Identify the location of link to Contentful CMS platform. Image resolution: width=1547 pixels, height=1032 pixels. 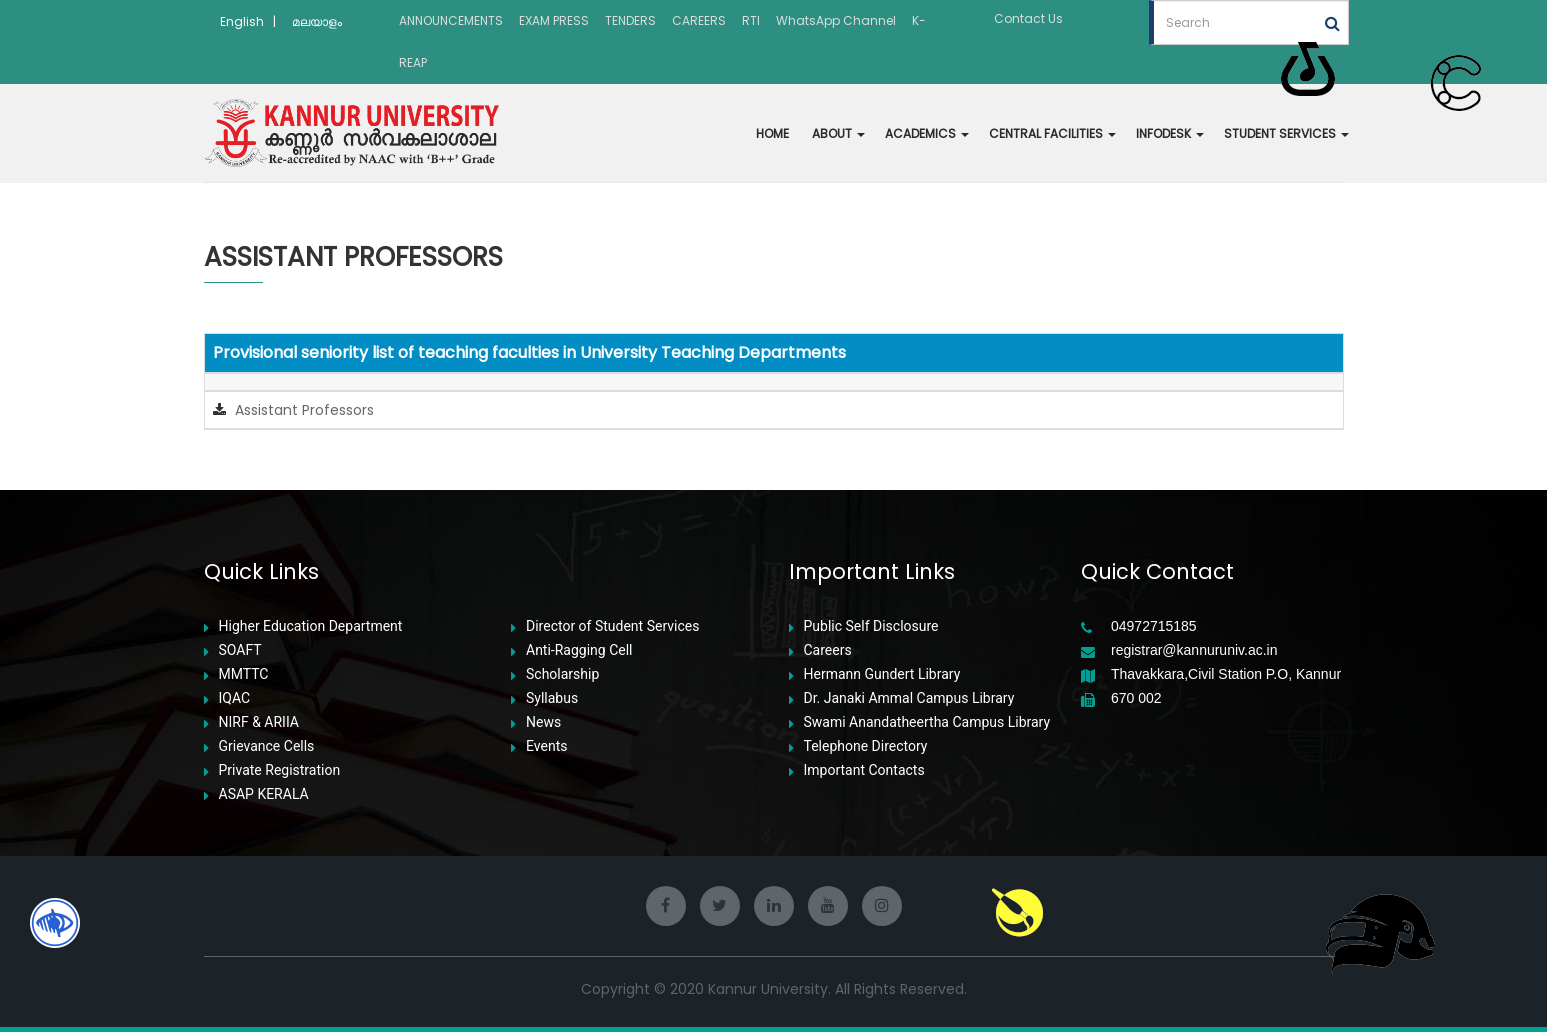
(1456, 83).